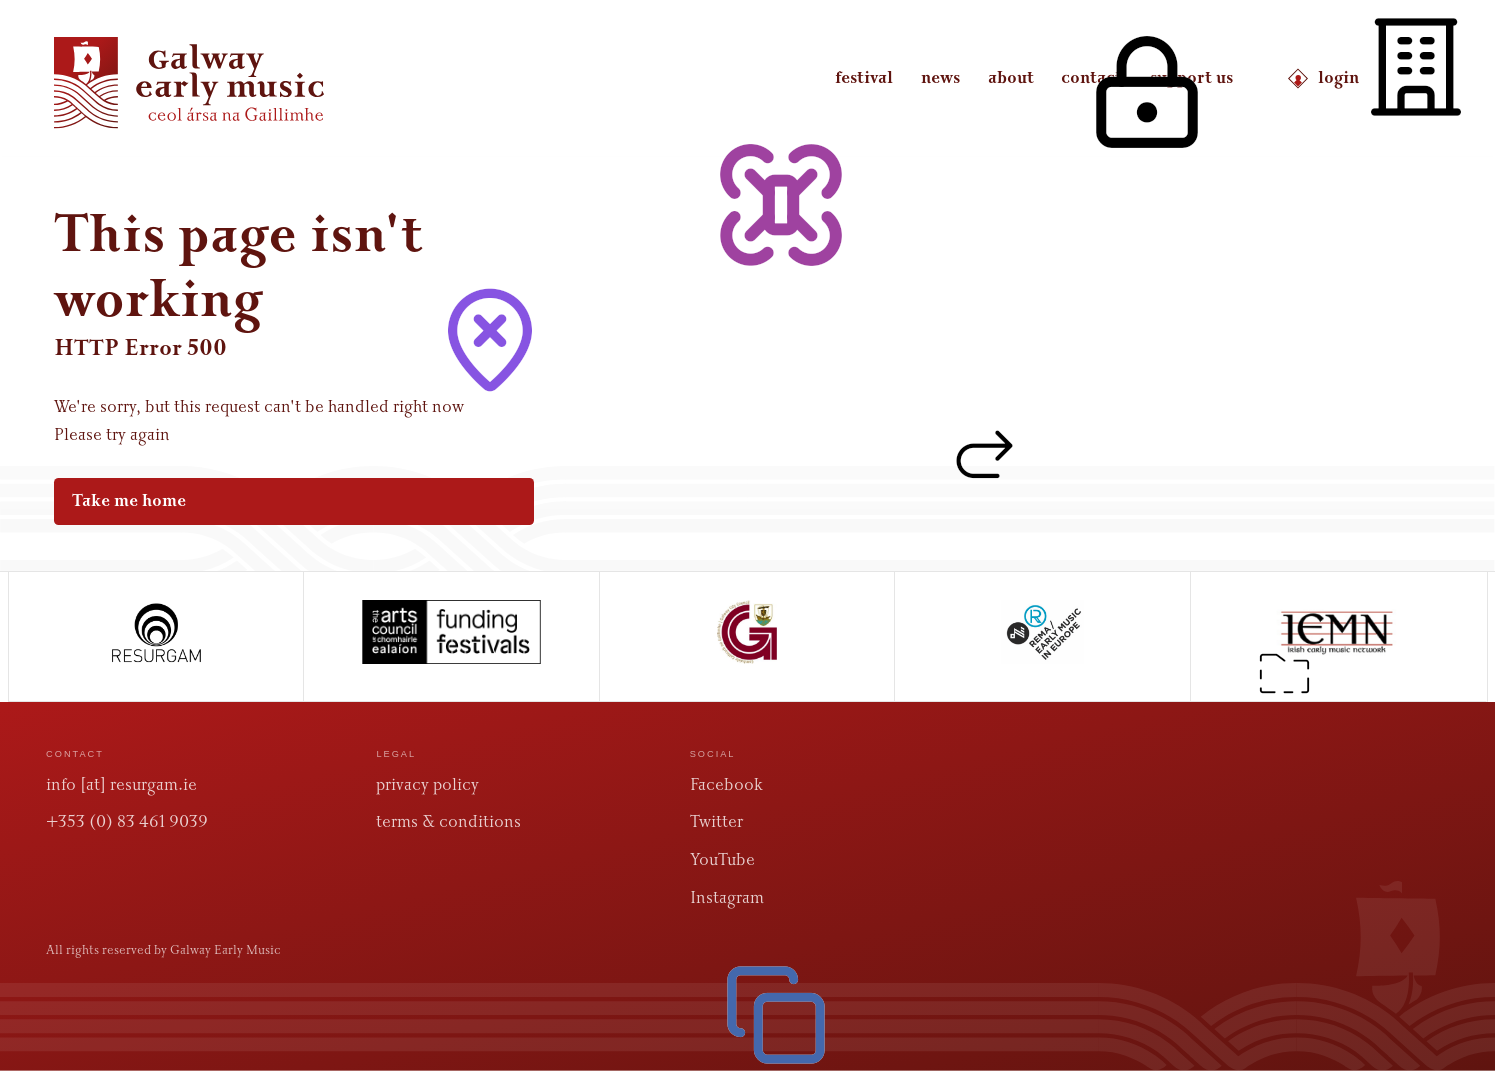  I want to click on redo last action, so click(984, 456).